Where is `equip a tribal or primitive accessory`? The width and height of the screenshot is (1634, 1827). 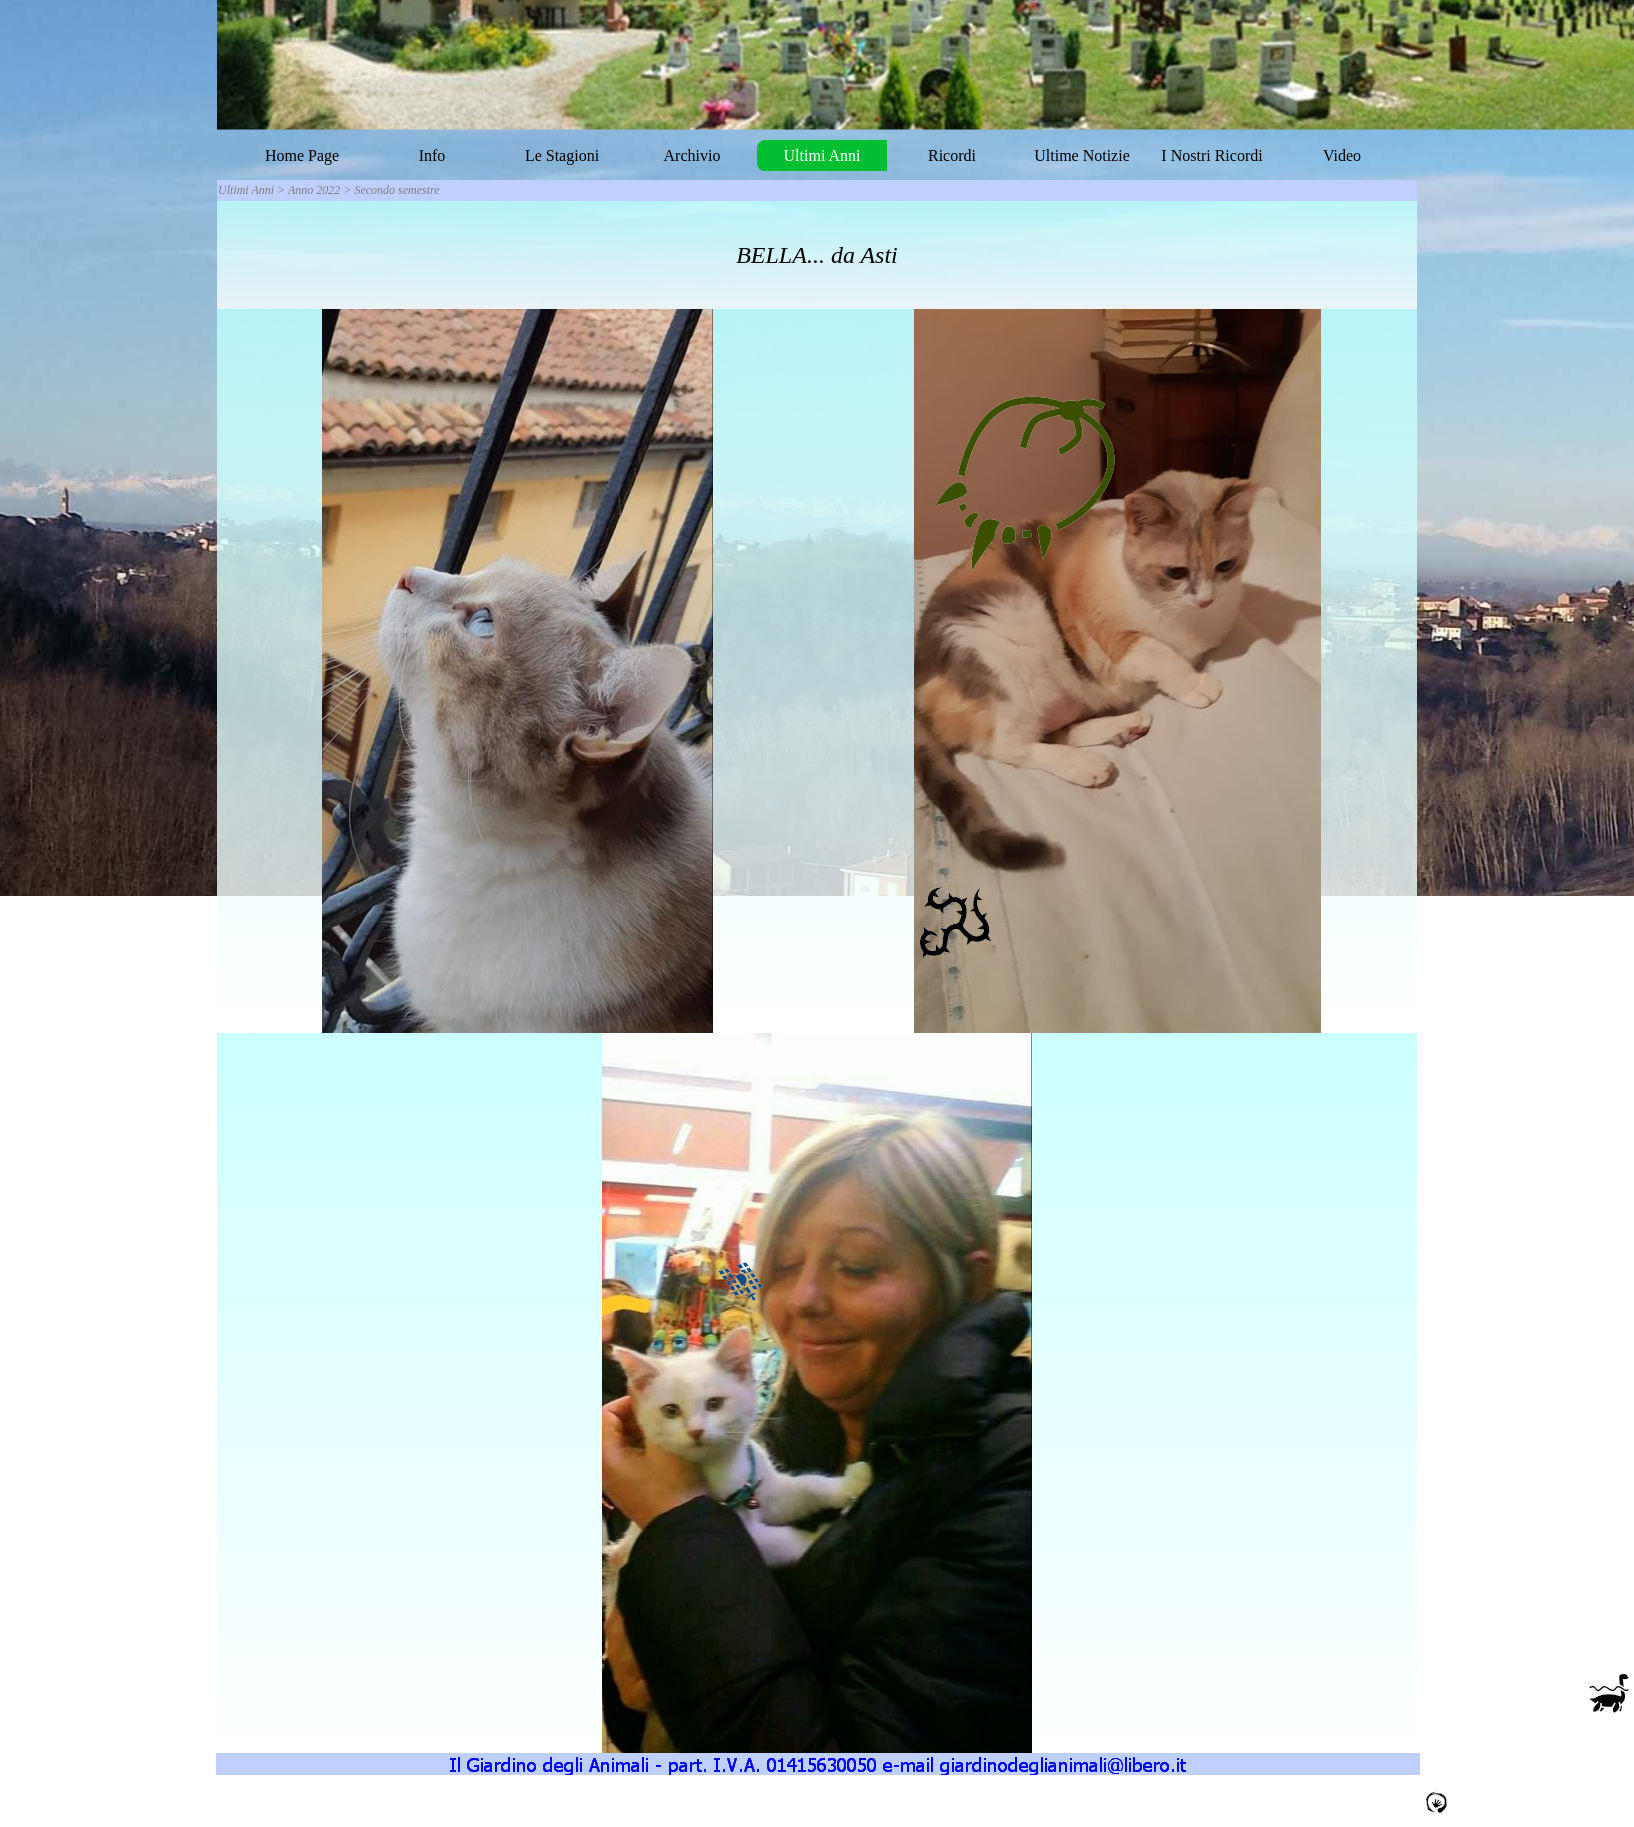
equip a tribal or primitive accessory is located at coordinates (1025, 484).